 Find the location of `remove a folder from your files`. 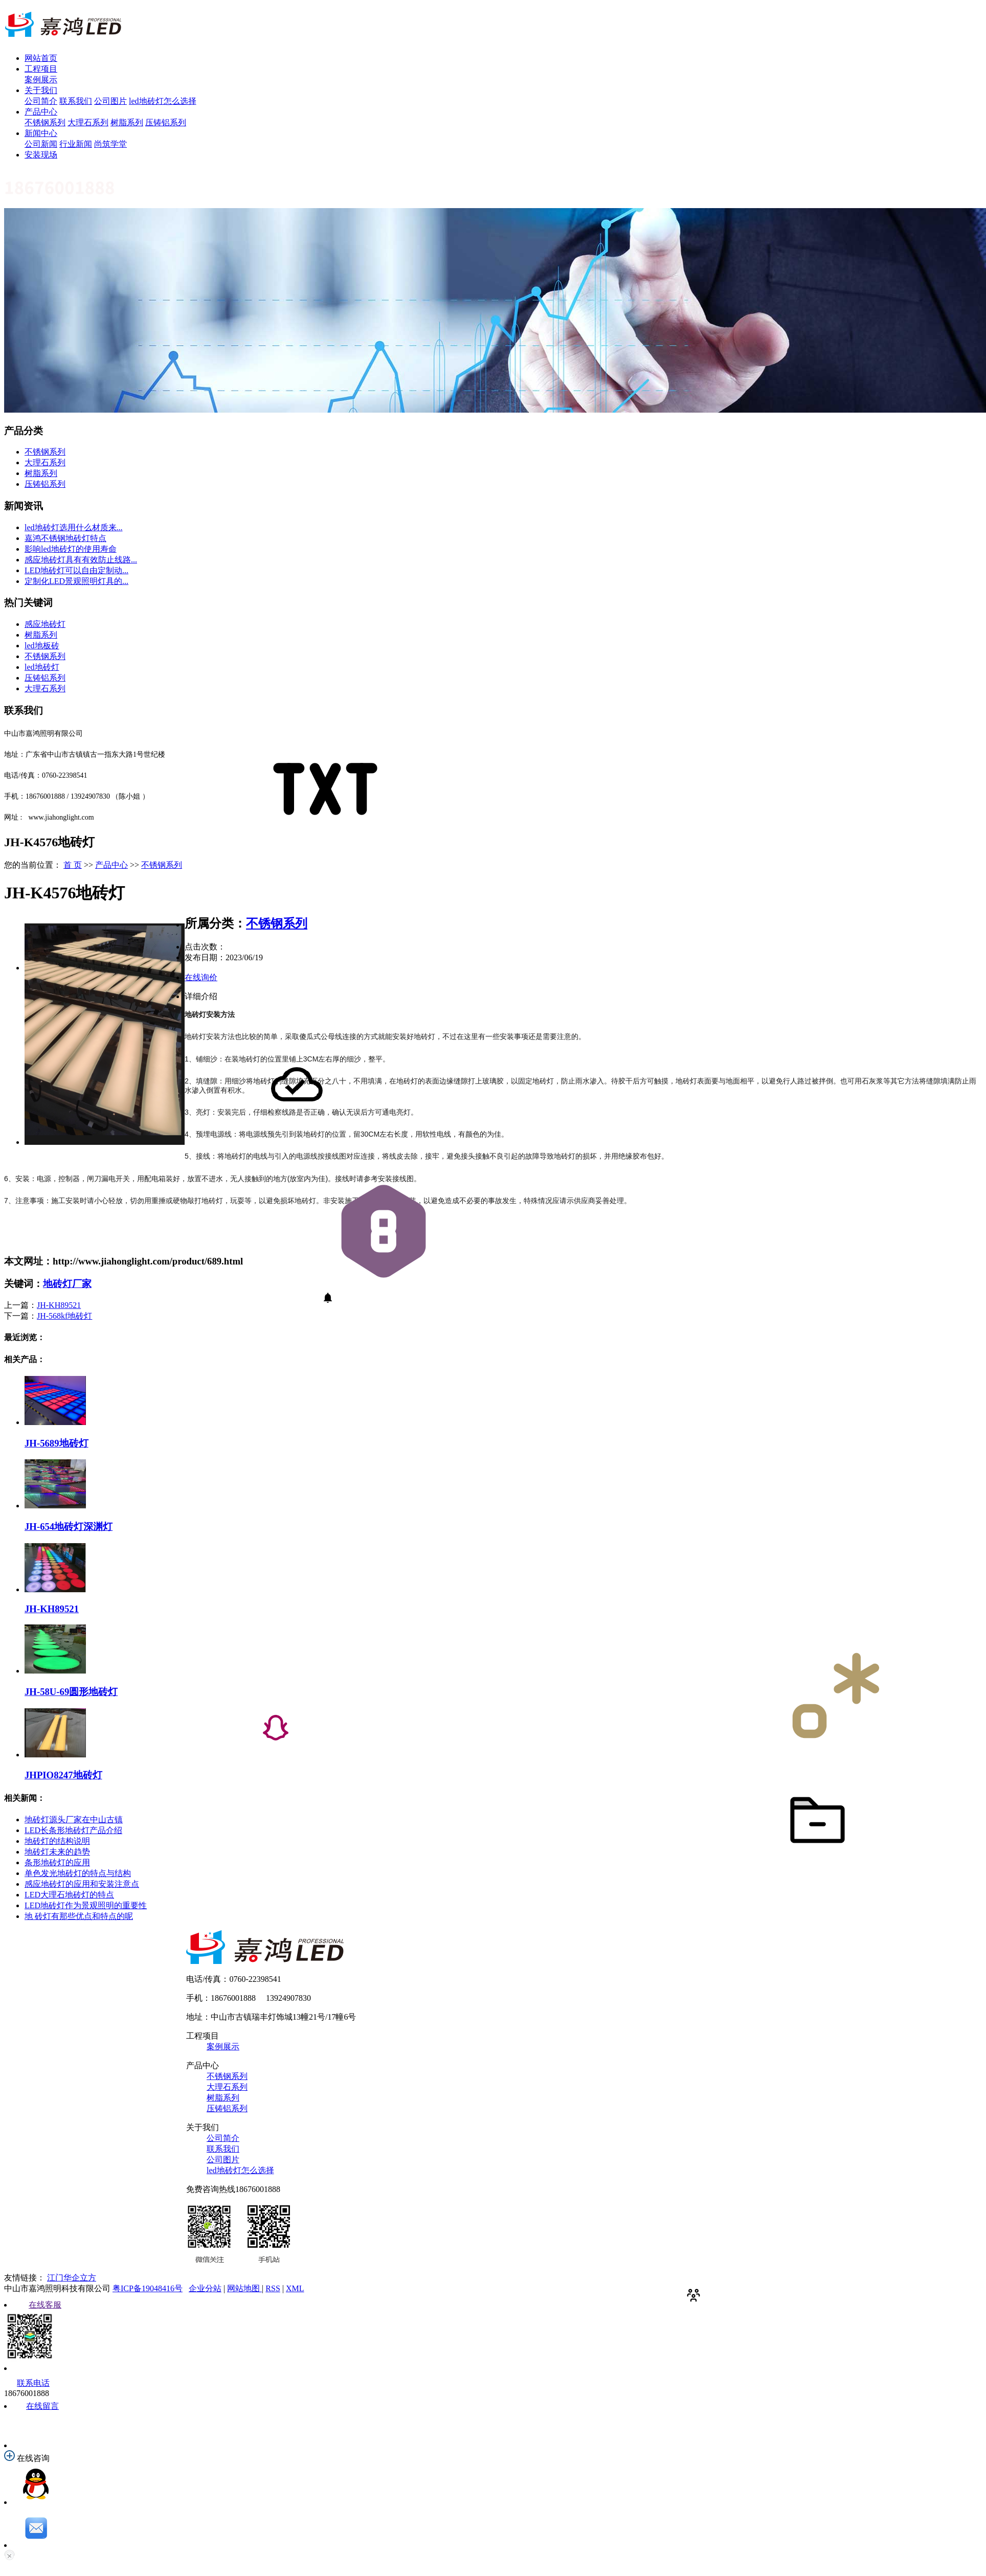

remove a folder from your files is located at coordinates (817, 1820).